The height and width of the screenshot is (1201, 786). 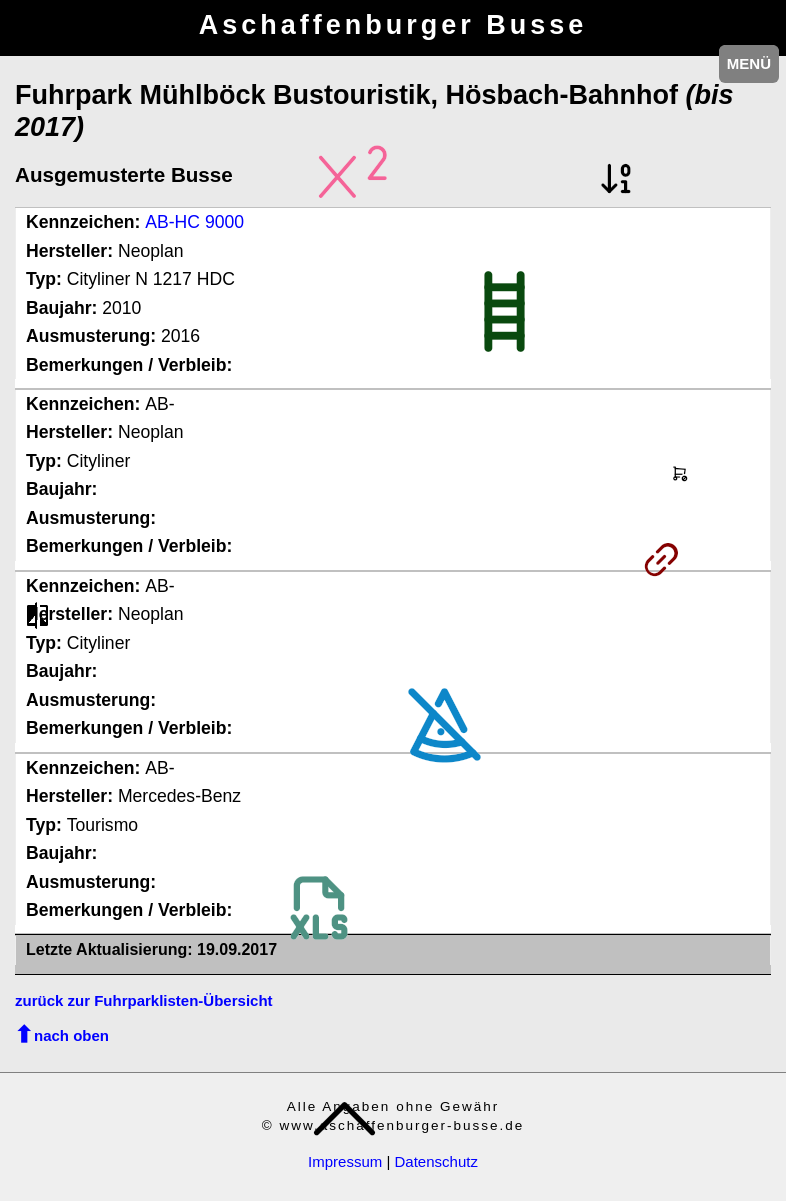 What do you see at coordinates (344, 1121) in the screenshot?
I see `collapse an expanded section` at bounding box center [344, 1121].